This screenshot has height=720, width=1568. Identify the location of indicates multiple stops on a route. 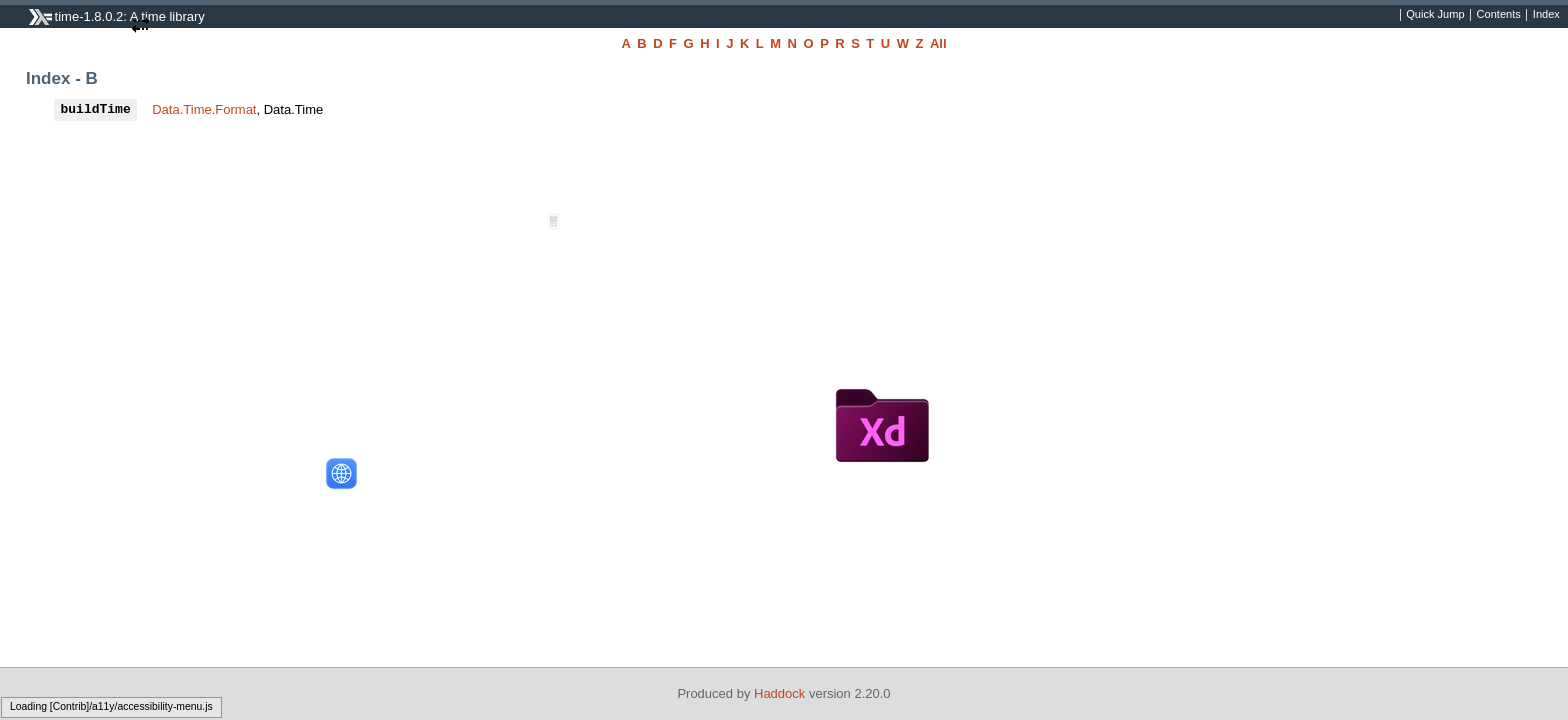
(141, 25).